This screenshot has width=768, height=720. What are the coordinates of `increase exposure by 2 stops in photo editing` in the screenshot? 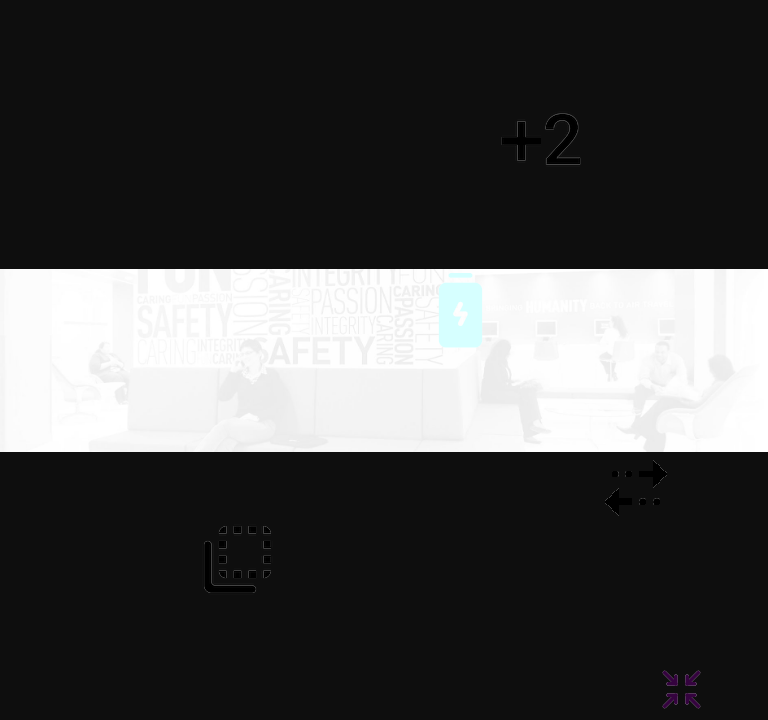 It's located at (541, 141).